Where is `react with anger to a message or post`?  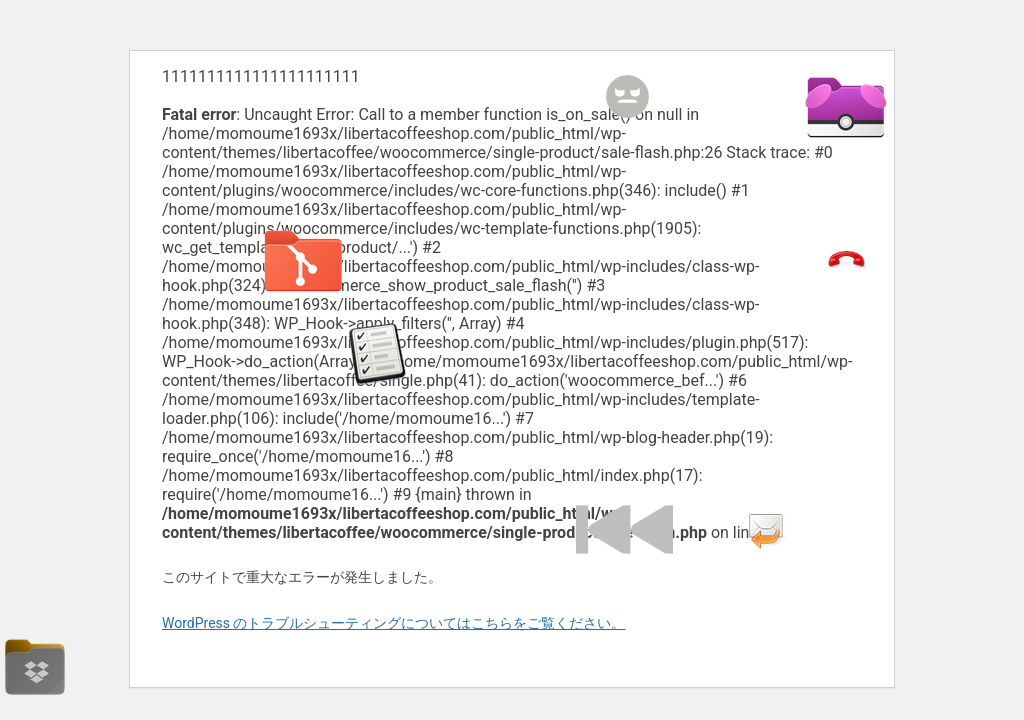 react with anger to a message or post is located at coordinates (627, 96).